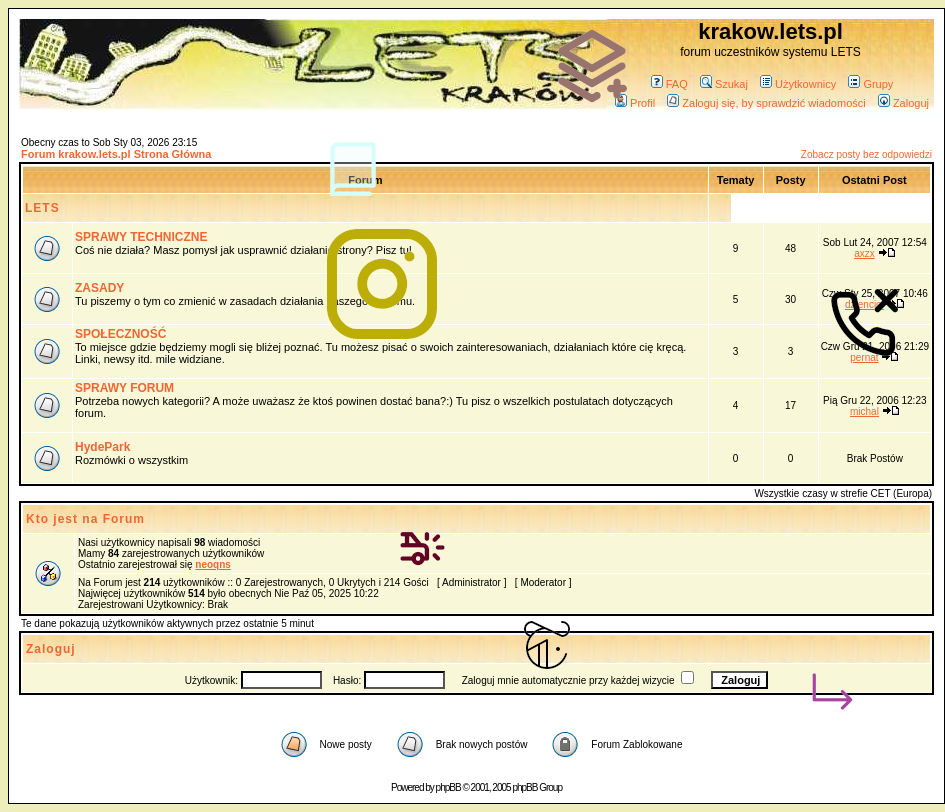 The height and width of the screenshot is (812, 945). I want to click on open a book or reading view, so click(353, 169).